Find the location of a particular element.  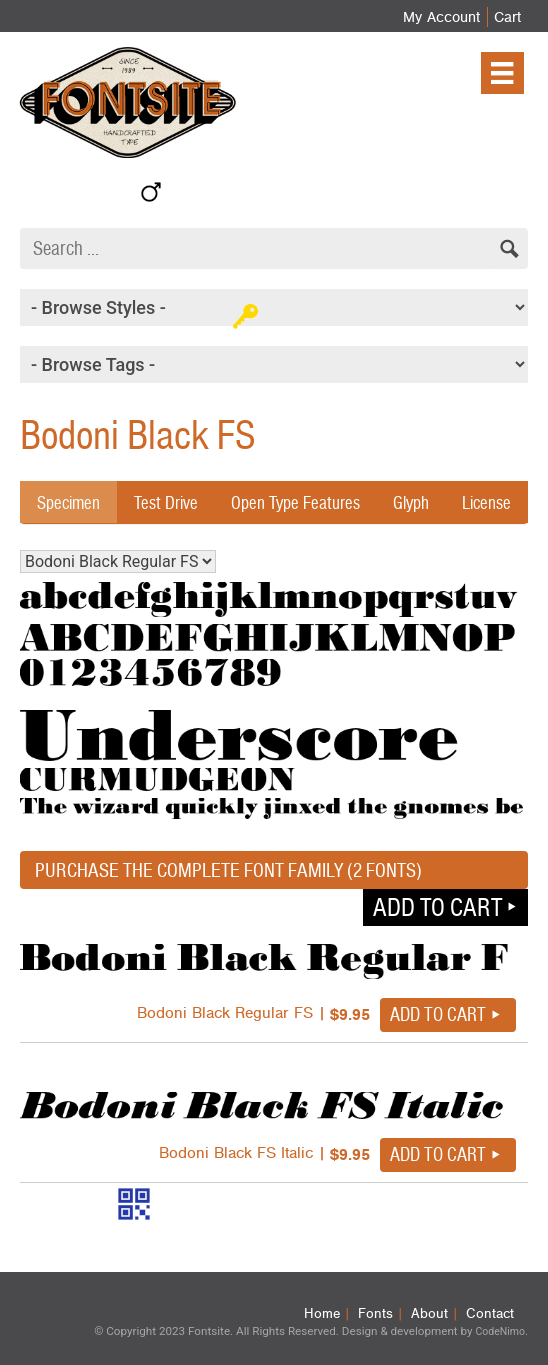

access security or password settings is located at coordinates (245, 316).